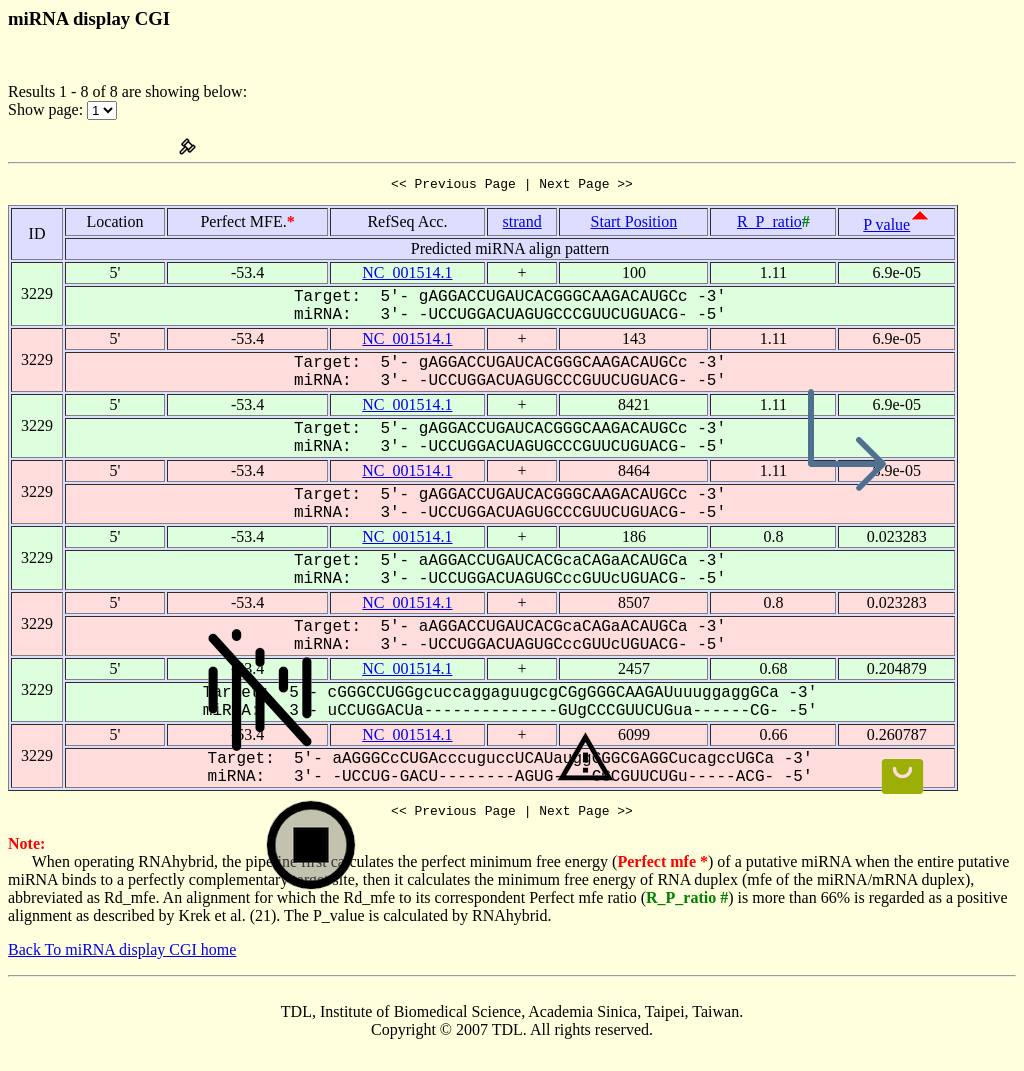  What do you see at coordinates (260, 690) in the screenshot?
I see `mute or disable audio input` at bounding box center [260, 690].